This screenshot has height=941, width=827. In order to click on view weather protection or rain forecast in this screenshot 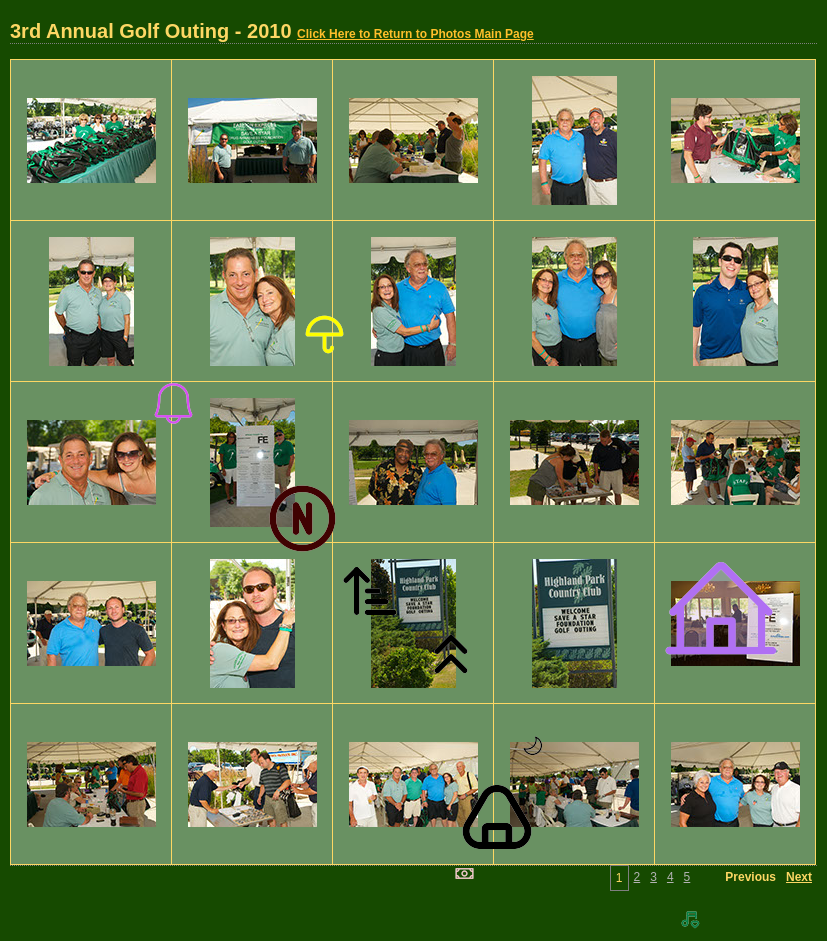, I will do `click(324, 334)`.